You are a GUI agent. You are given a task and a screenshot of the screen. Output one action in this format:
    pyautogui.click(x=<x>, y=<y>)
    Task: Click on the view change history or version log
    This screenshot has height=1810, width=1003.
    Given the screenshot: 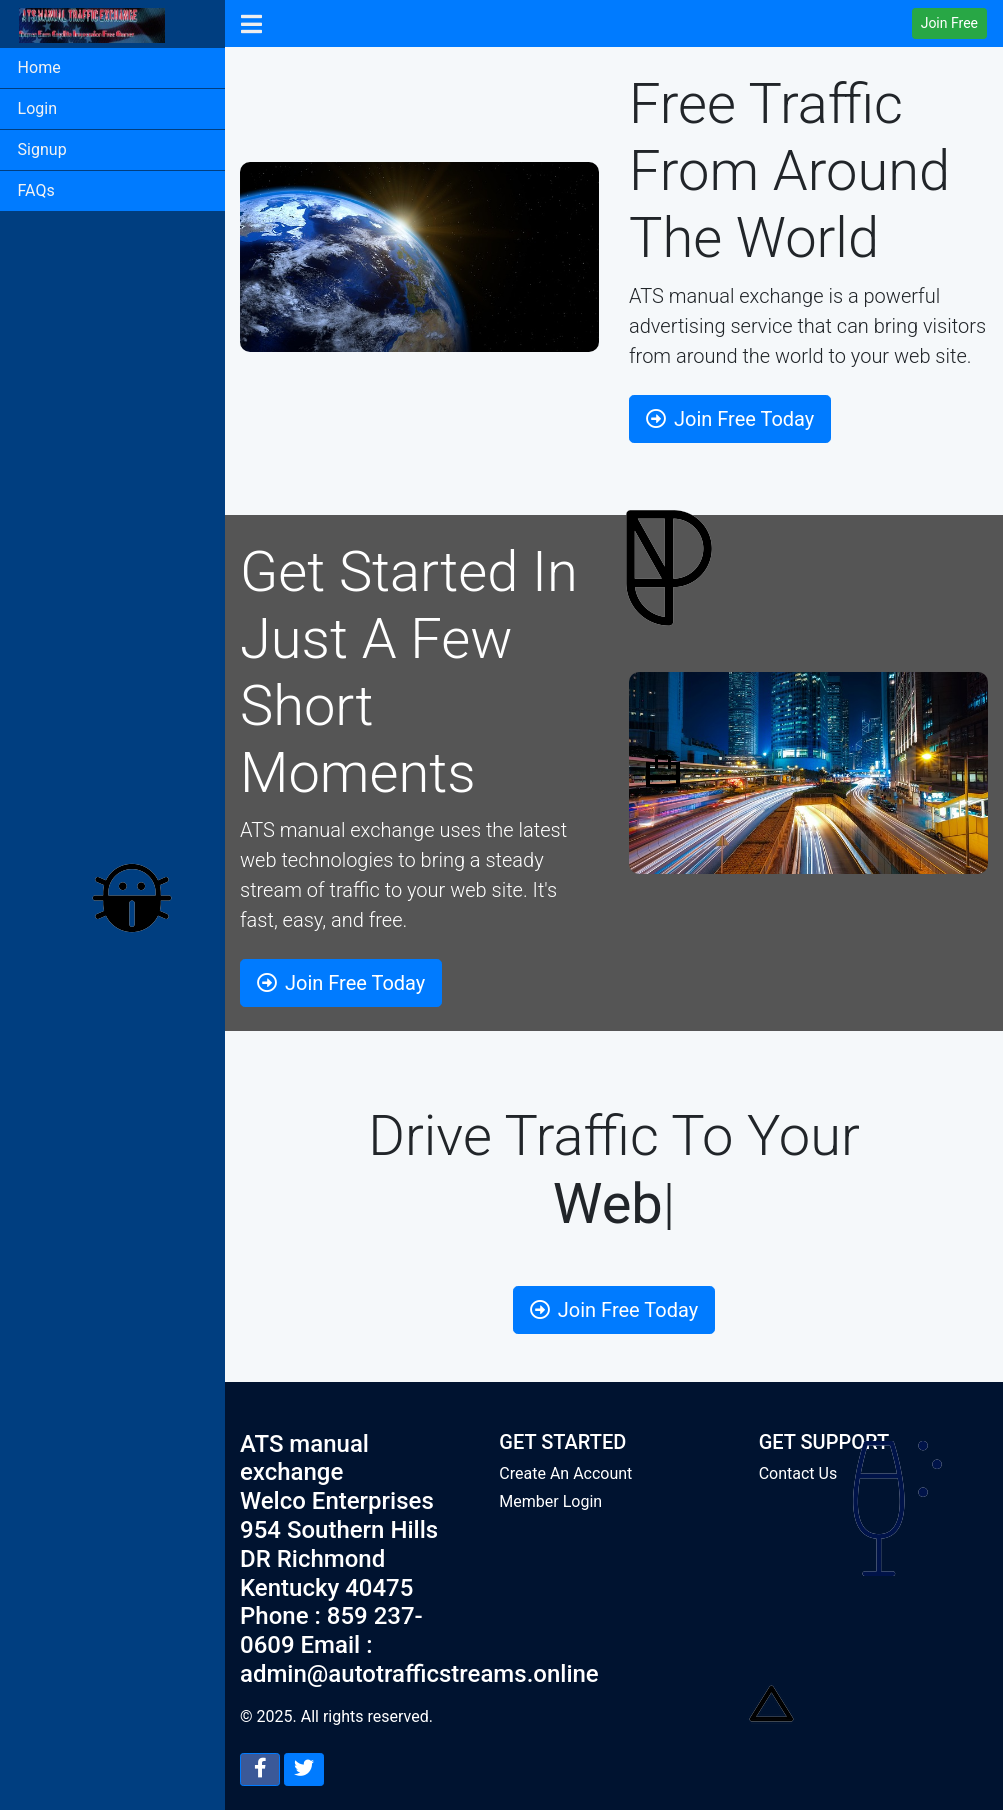 What is the action you would take?
    pyautogui.click(x=771, y=1702)
    